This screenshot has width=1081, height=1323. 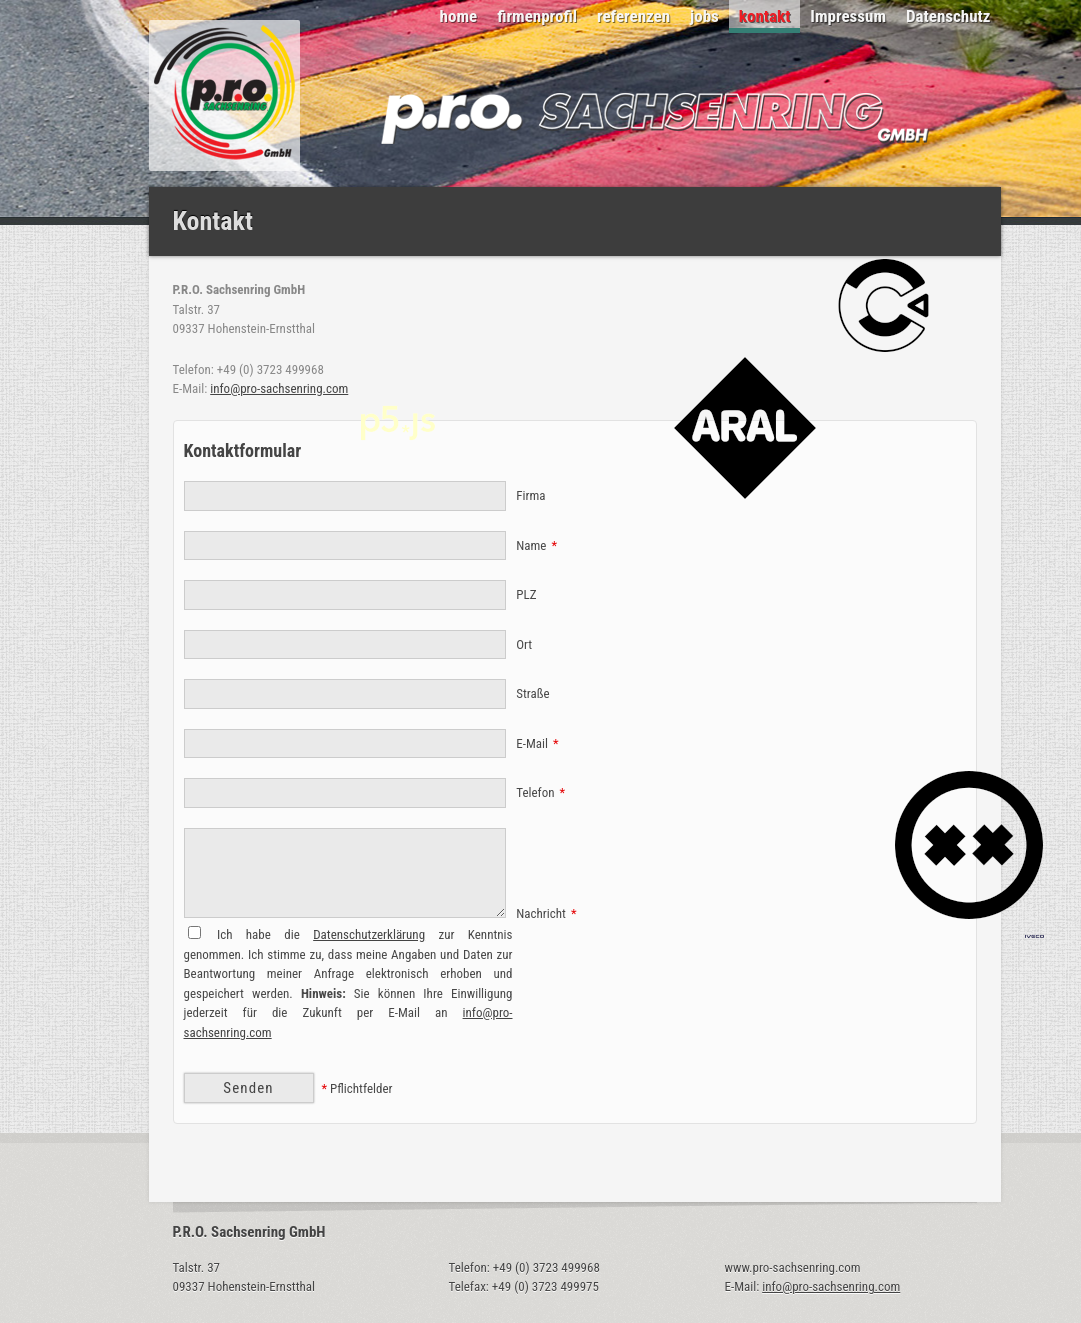 What do you see at coordinates (745, 428) in the screenshot?
I see `aral gas station brand logo` at bounding box center [745, 428].